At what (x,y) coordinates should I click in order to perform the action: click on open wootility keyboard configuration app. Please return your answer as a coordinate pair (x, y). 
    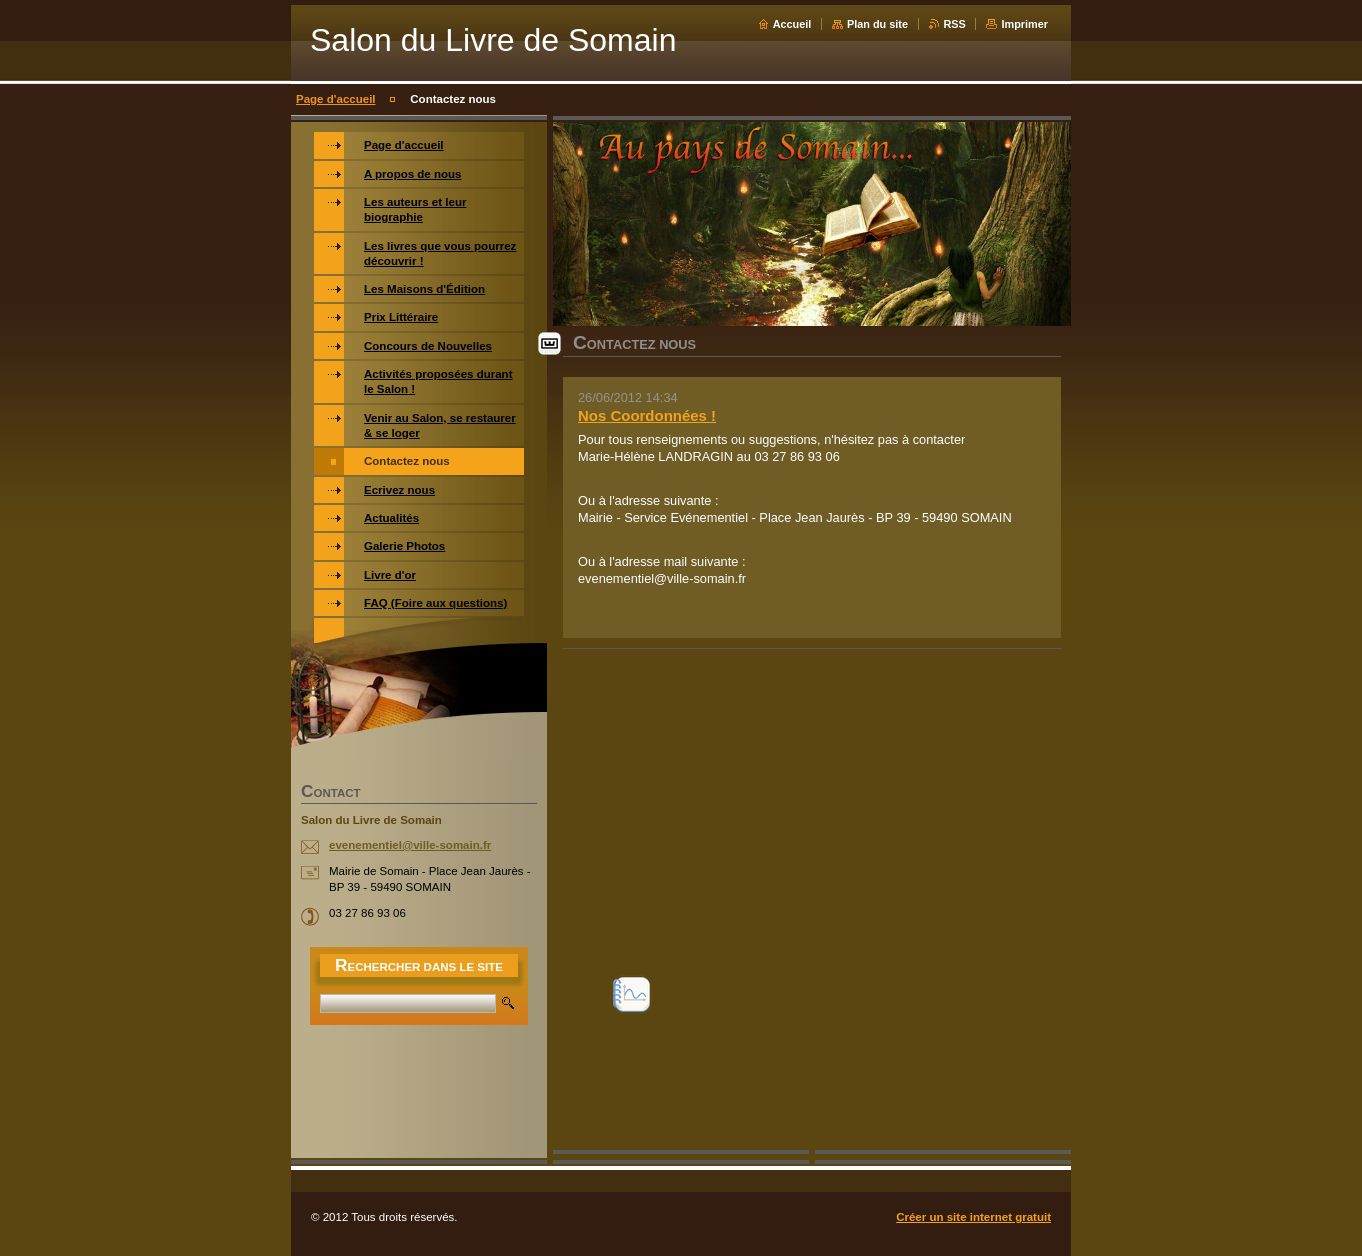
    Looking at the image, I should click on (549, 343).